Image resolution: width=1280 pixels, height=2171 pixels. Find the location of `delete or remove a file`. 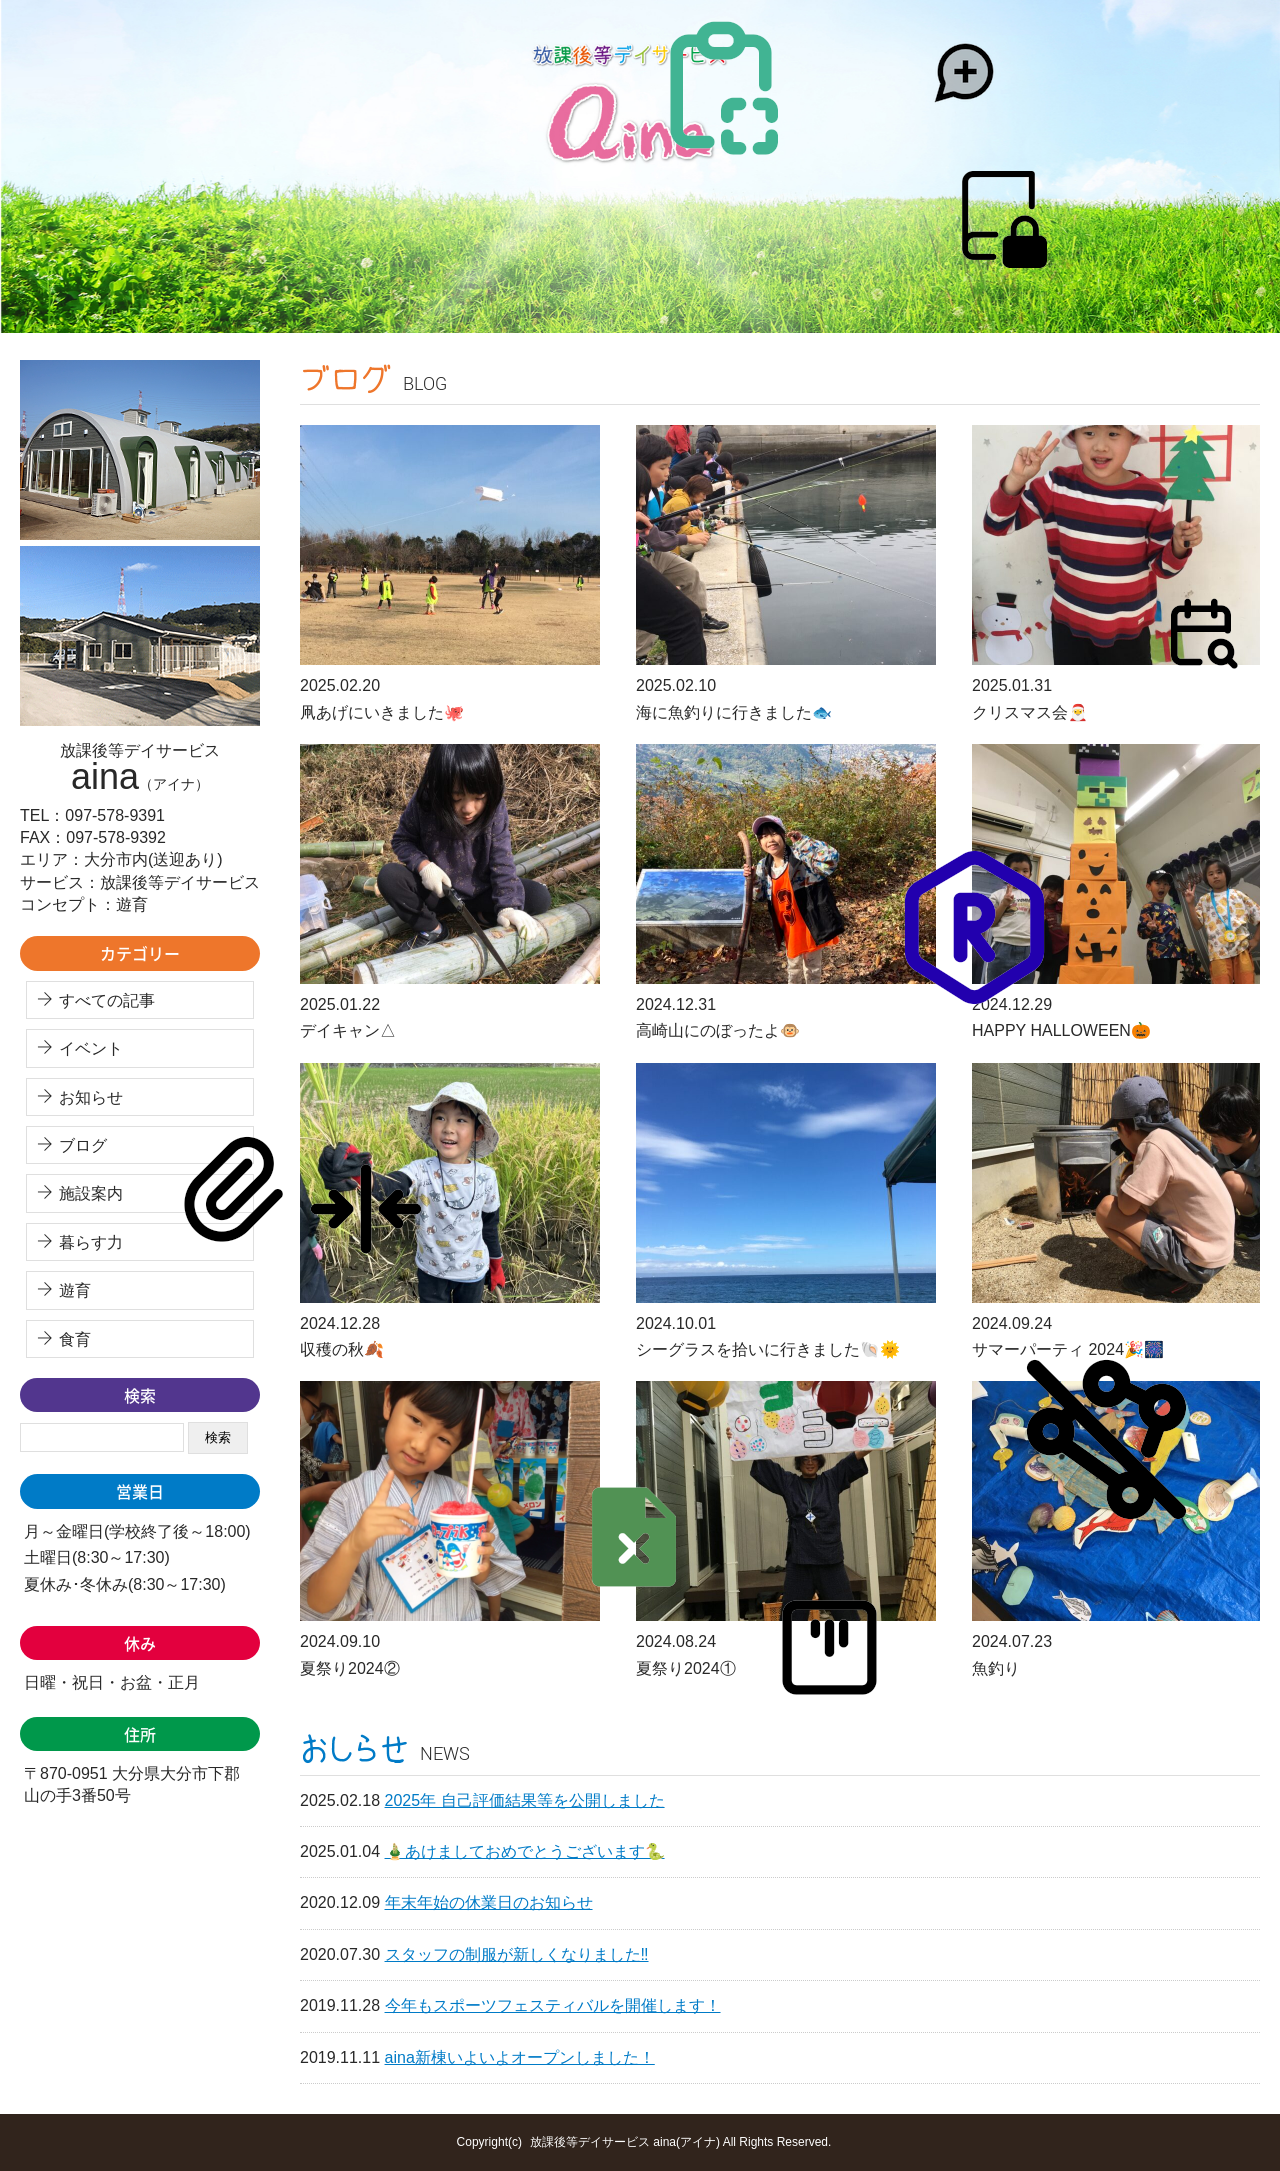

delete or remove a file is located at coordinates (634, 1537).